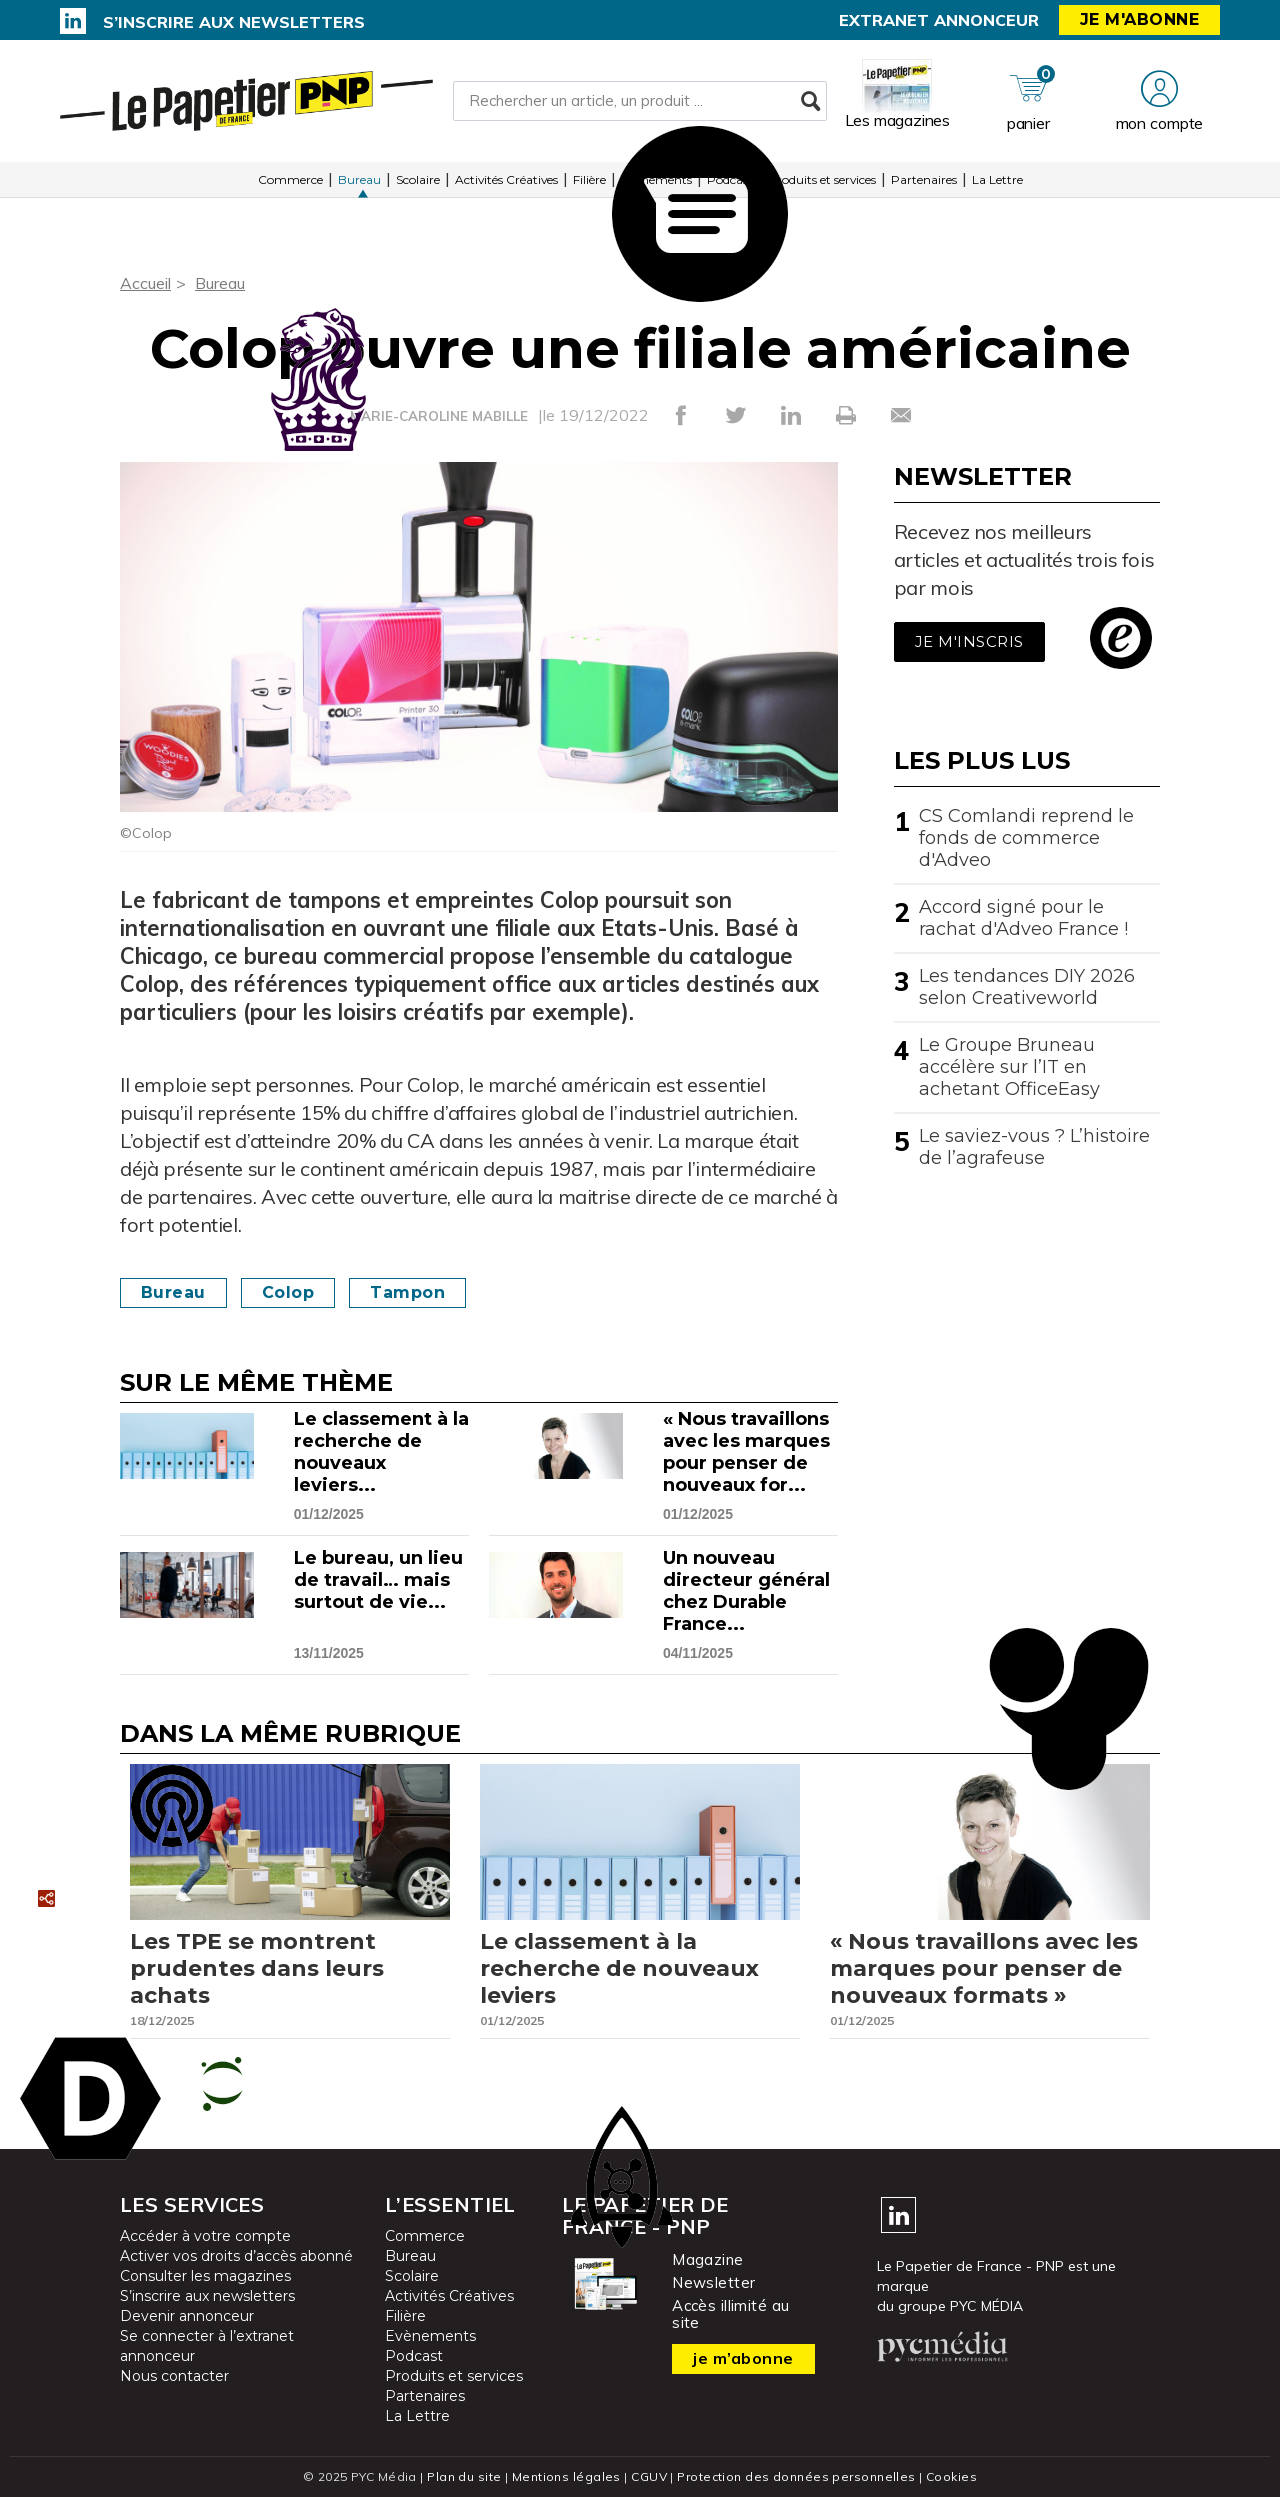 The height and width of the screenshot is (2497, 1280). Describe the element at coordinates (46, 1898) in the screenshot. I see `view on stackshare` at that location.